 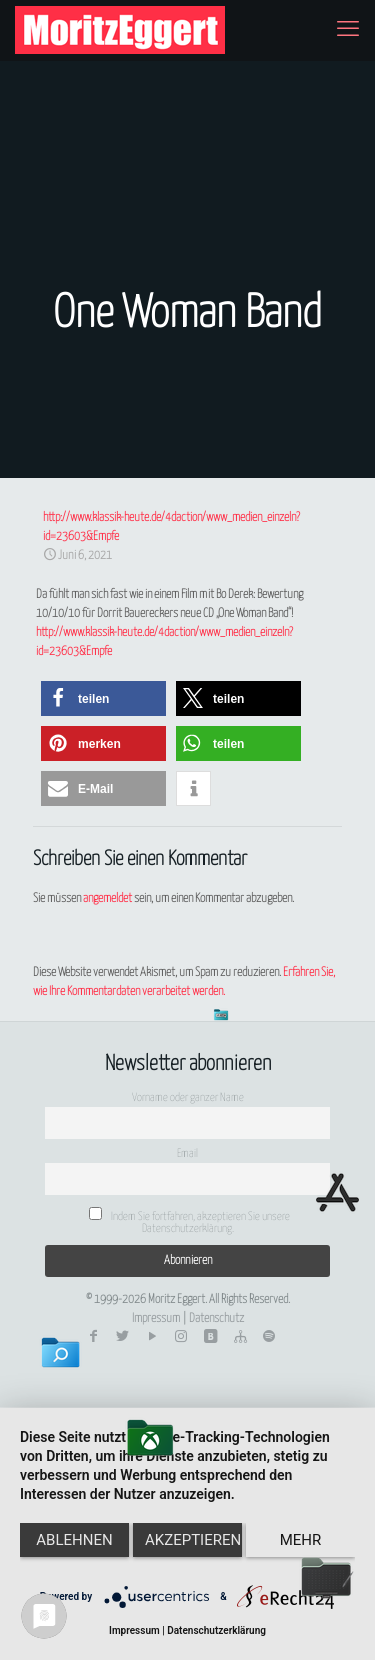 I want to click on open vrchat files folder, so click(x=221, y=1015).